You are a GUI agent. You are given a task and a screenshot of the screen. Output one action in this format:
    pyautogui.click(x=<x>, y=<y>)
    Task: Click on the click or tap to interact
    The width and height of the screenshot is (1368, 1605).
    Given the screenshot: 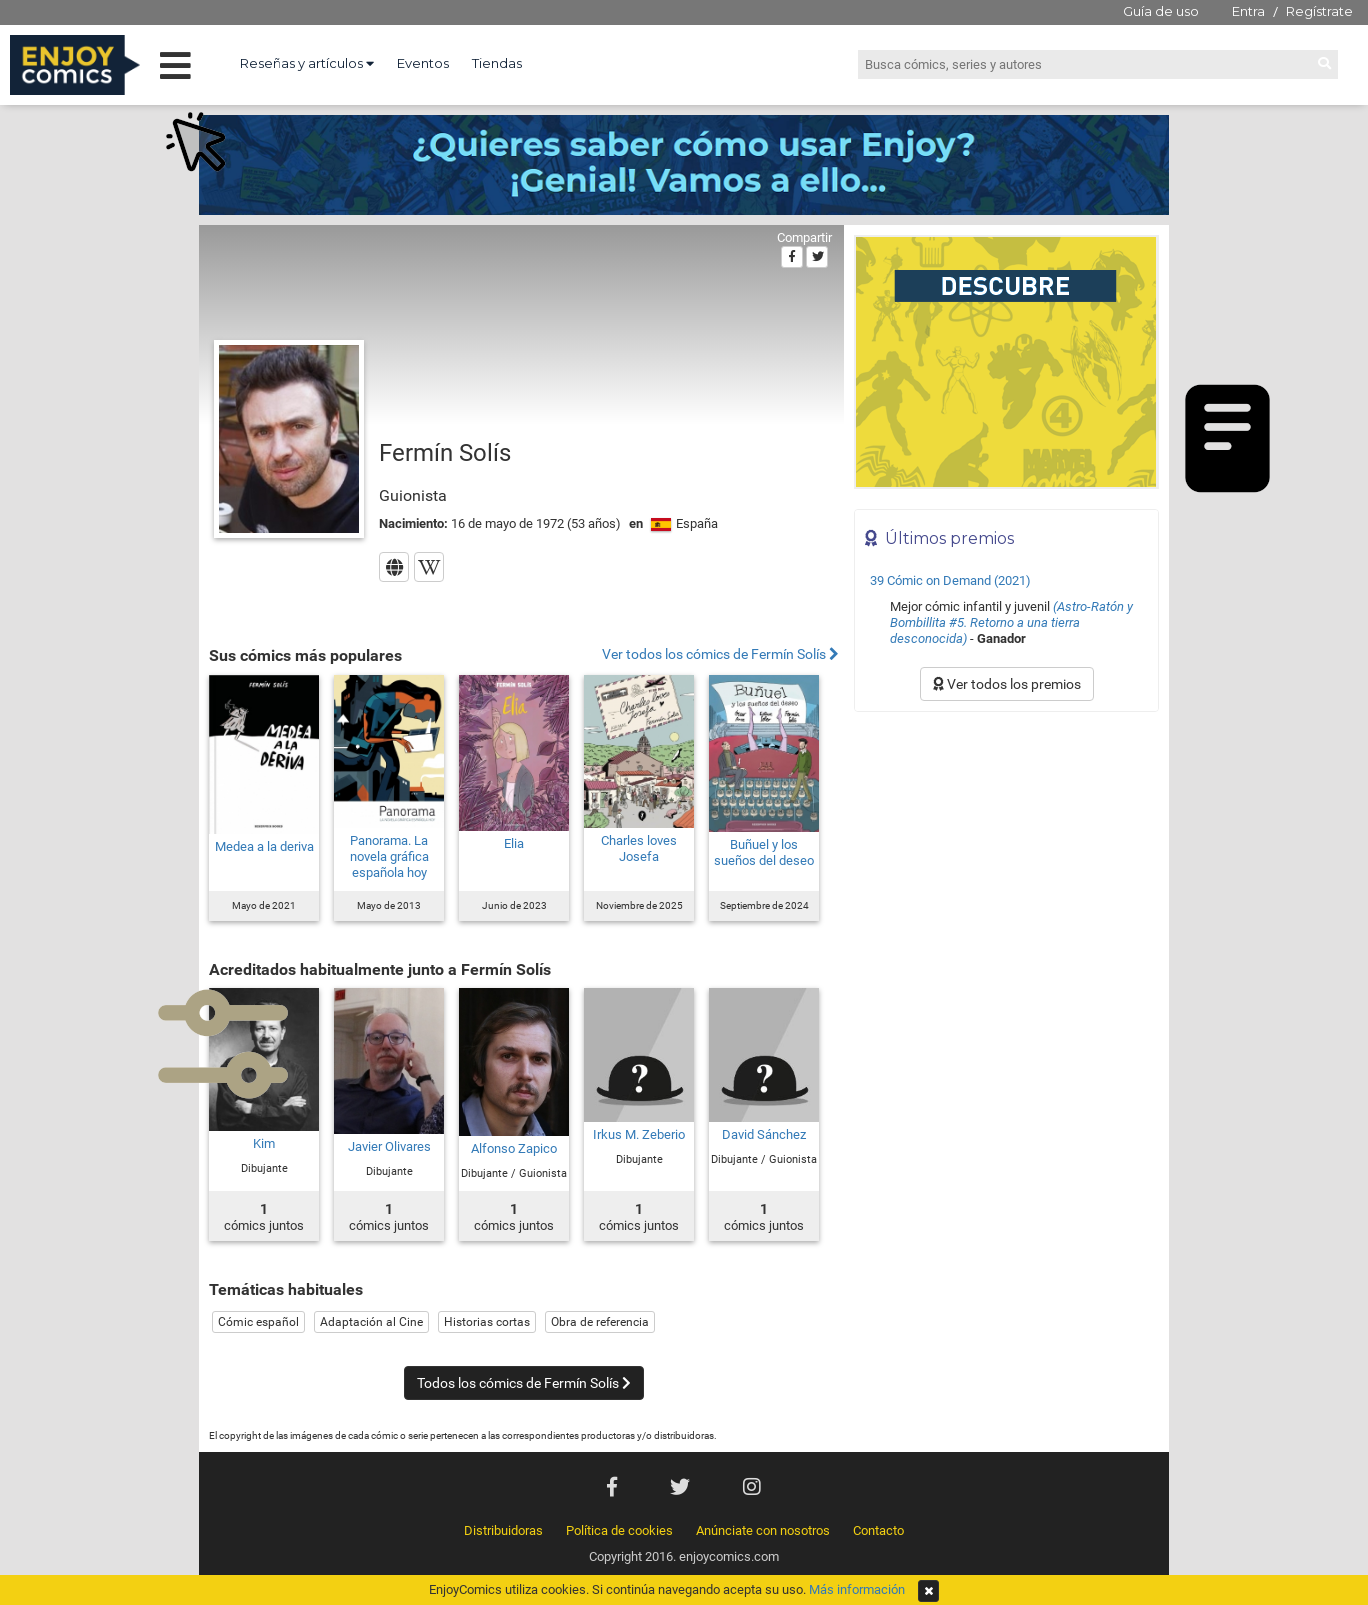 What is the action you would take?
    pyautogui.click(x=199, y=145)
    